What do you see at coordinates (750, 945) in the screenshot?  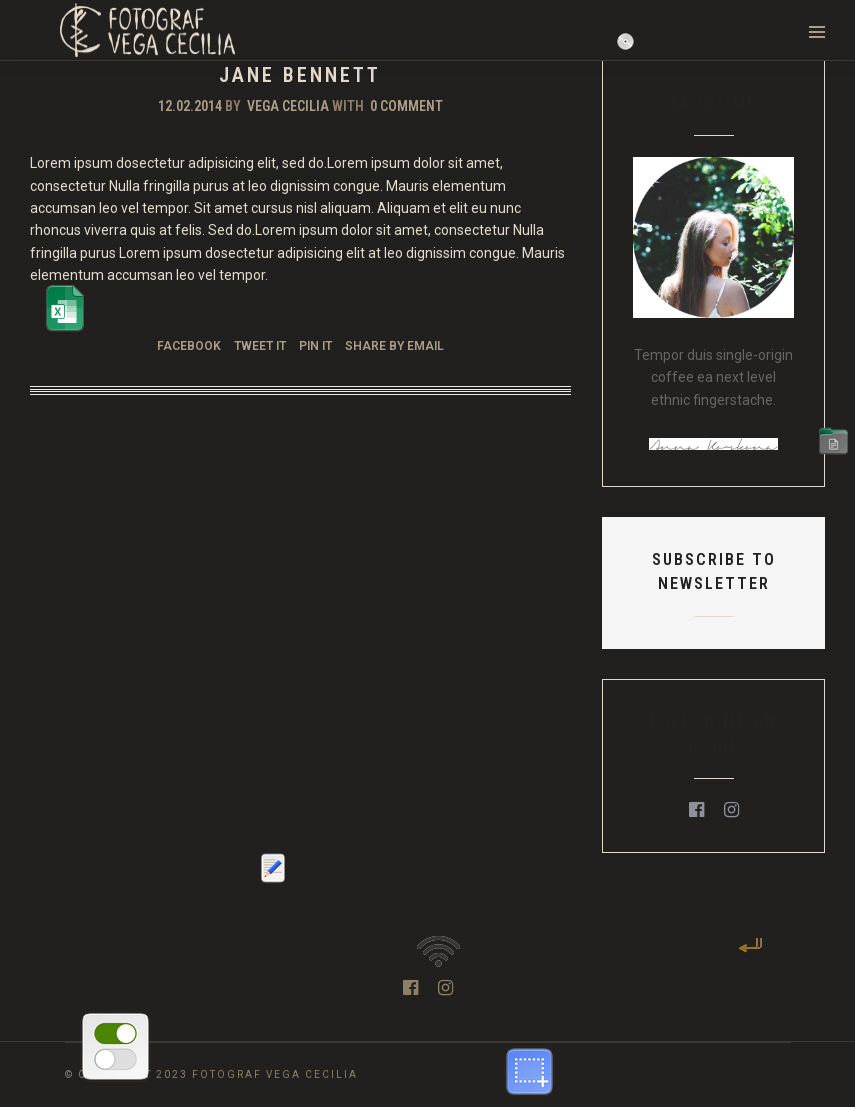 I see `reply to all recipients of an email` at bounding box center [750, 945].